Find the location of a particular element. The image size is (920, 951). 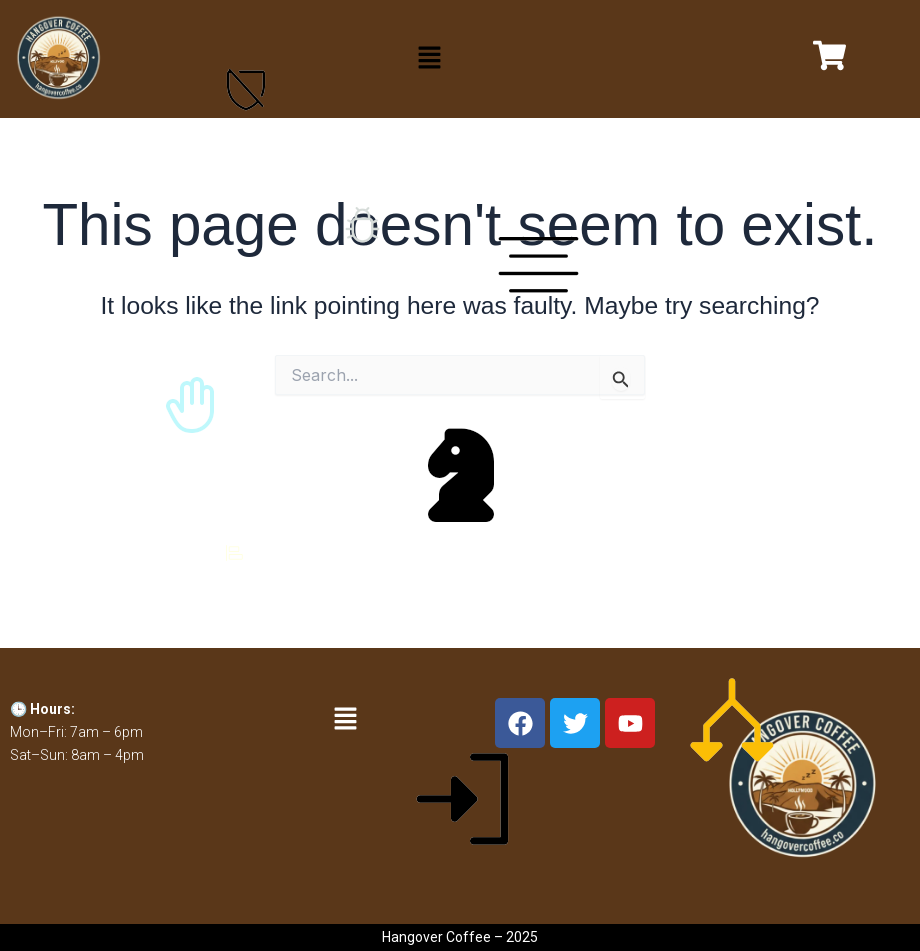

report a bug or issue is located at coordinates (362, 225).